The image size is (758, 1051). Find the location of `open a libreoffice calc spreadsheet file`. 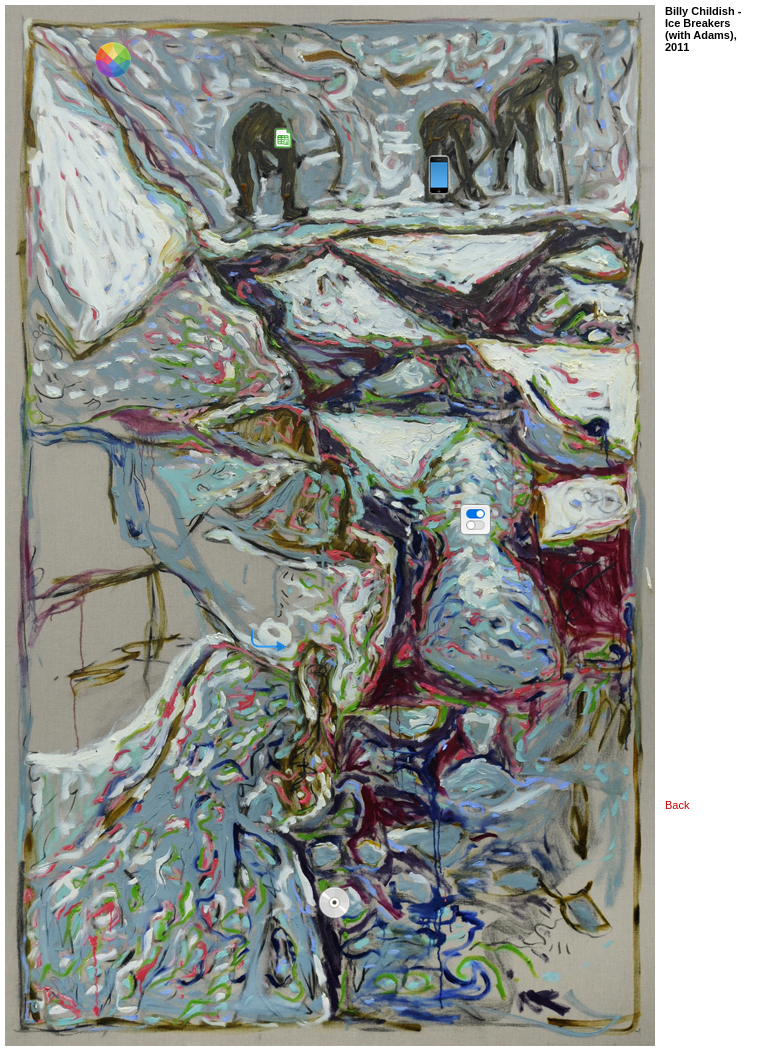

open a libreoffice calc spreadsheet file is located at coordinates (283, 138).